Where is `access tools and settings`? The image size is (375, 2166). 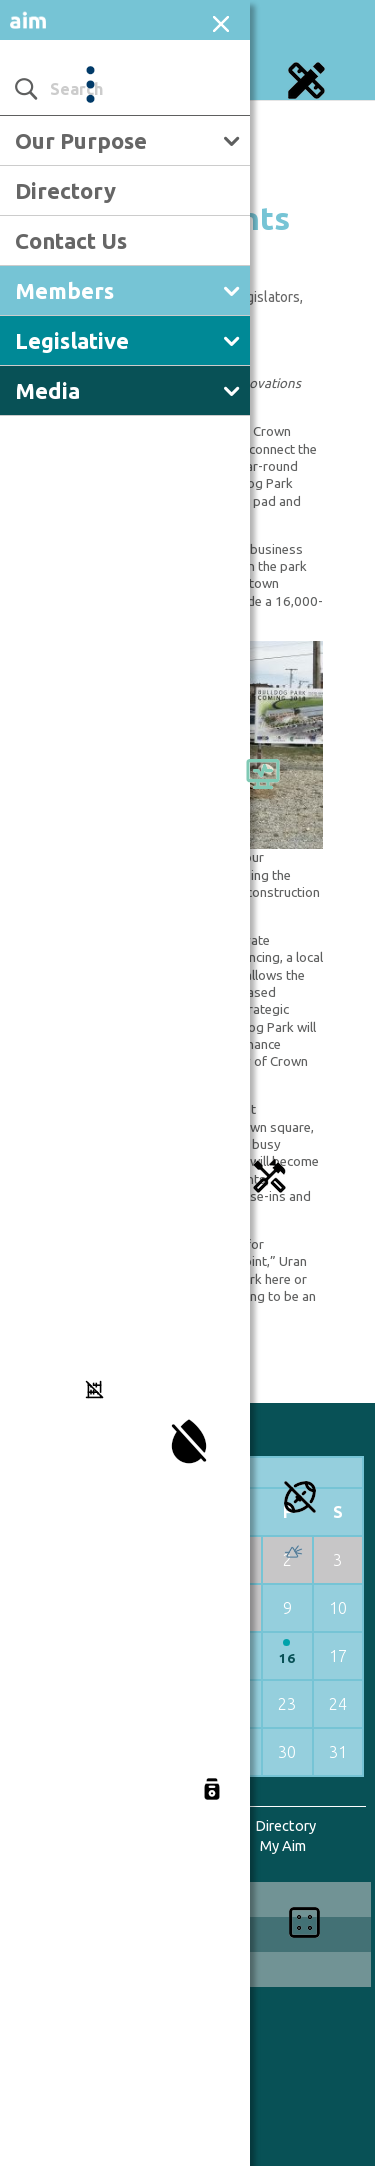 access tools and settings is located at coordinates (269, 1176).